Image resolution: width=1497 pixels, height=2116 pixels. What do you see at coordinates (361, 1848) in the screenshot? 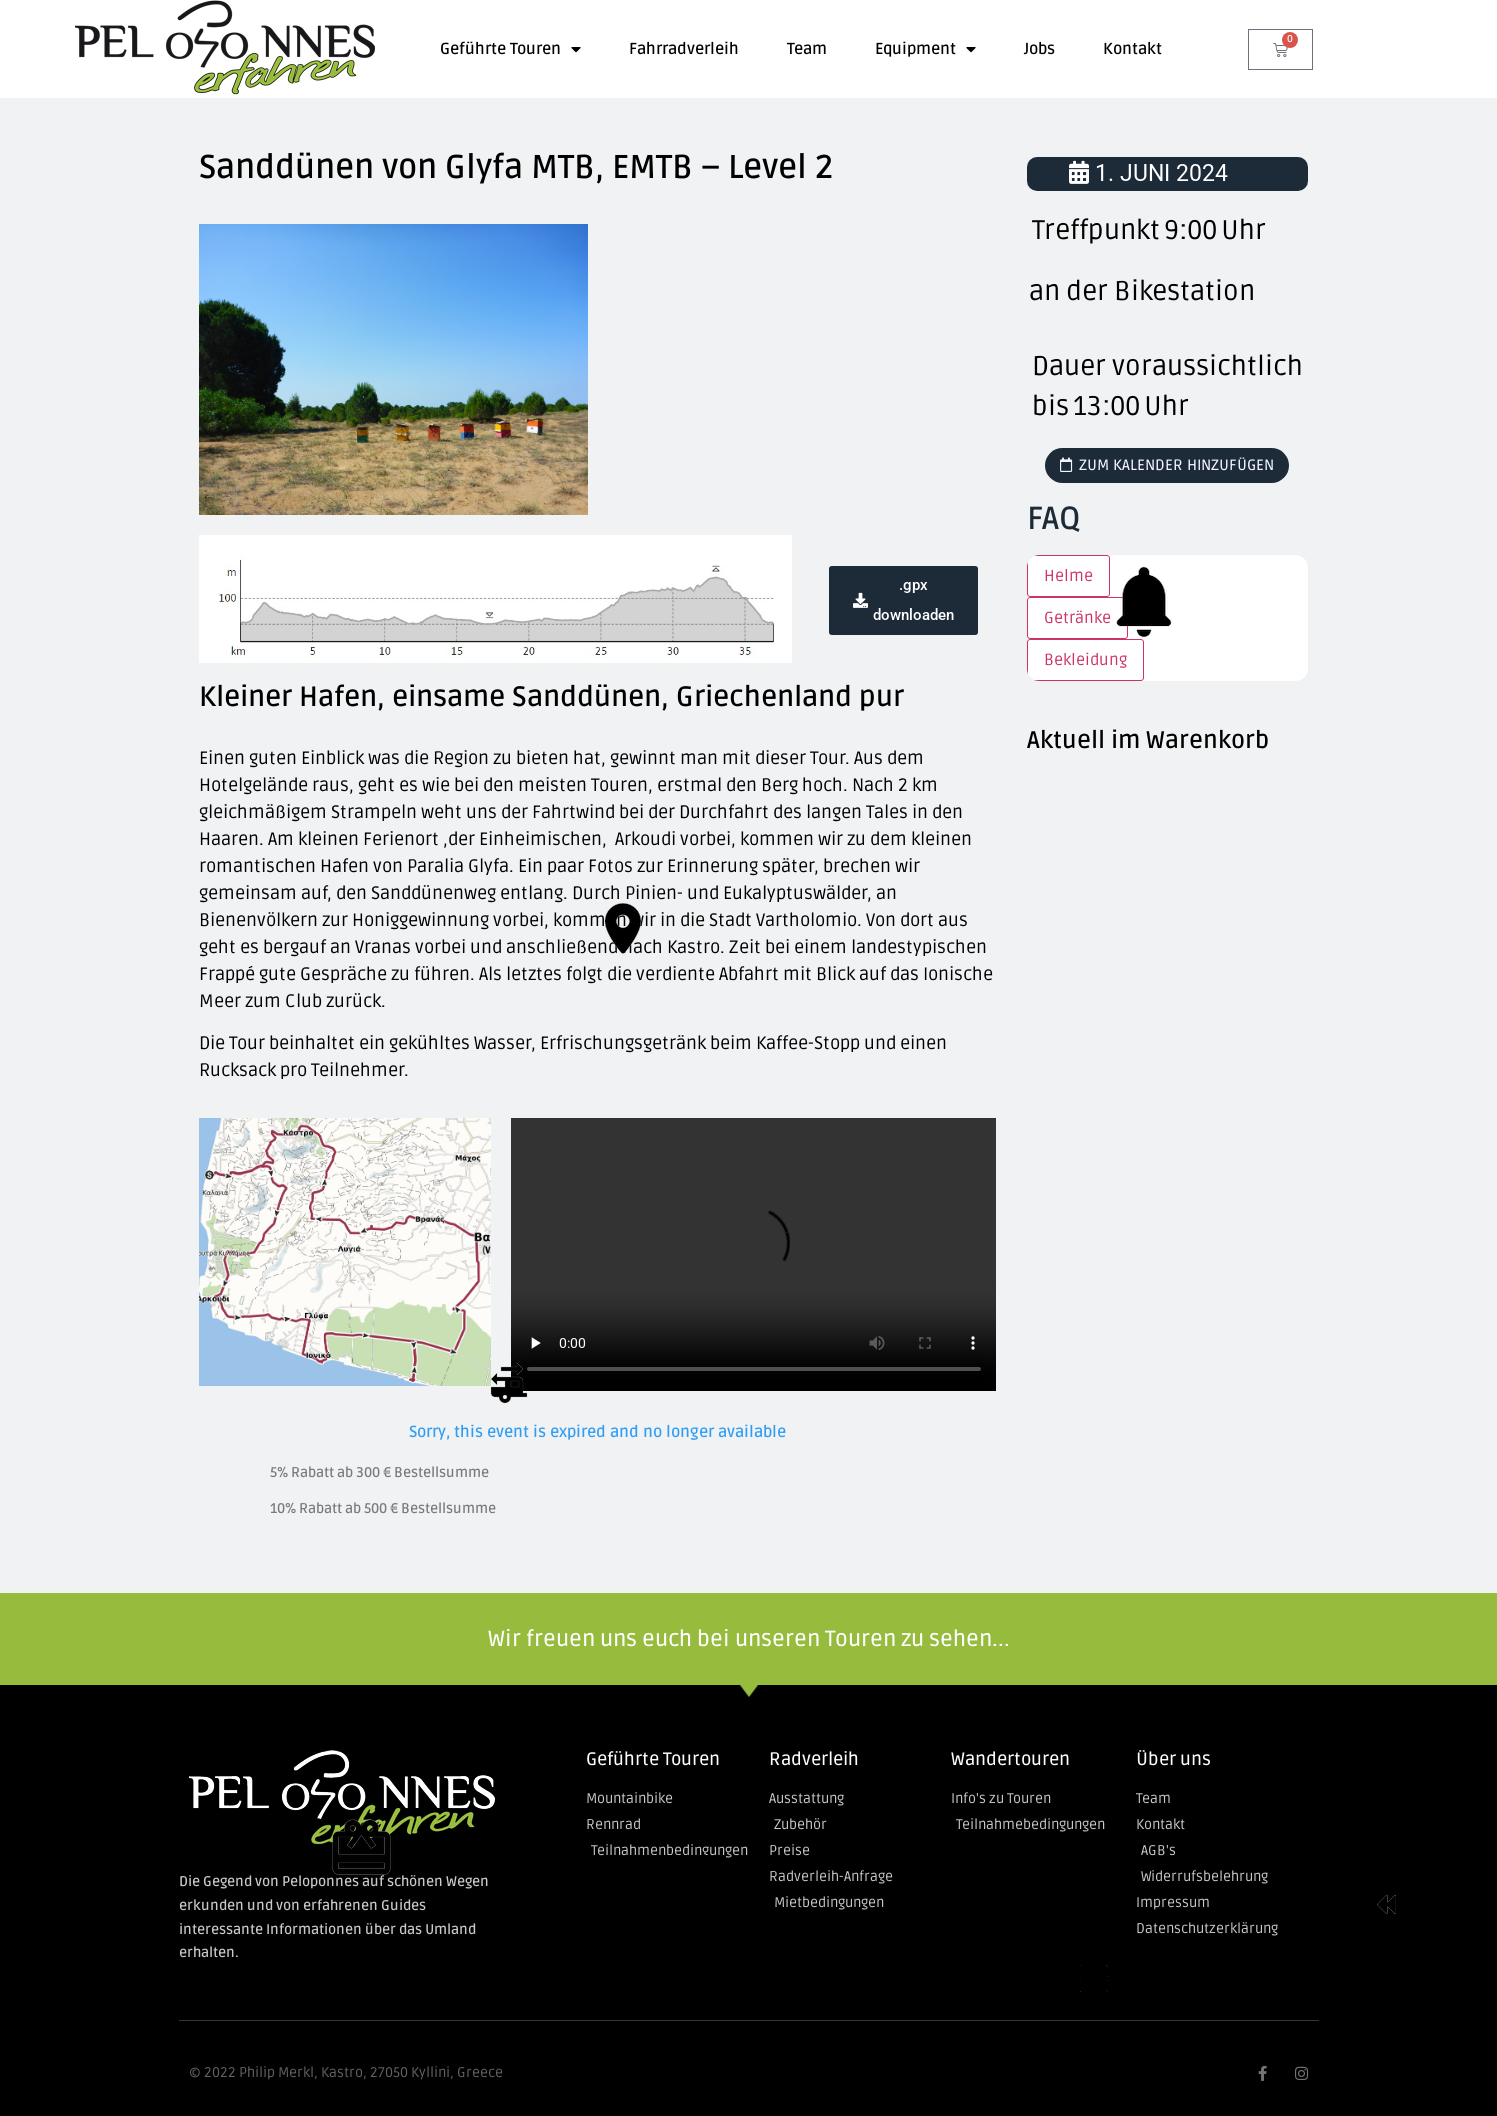
I see `redeem a gift card or voucher` at bounding box center [361, 1848].